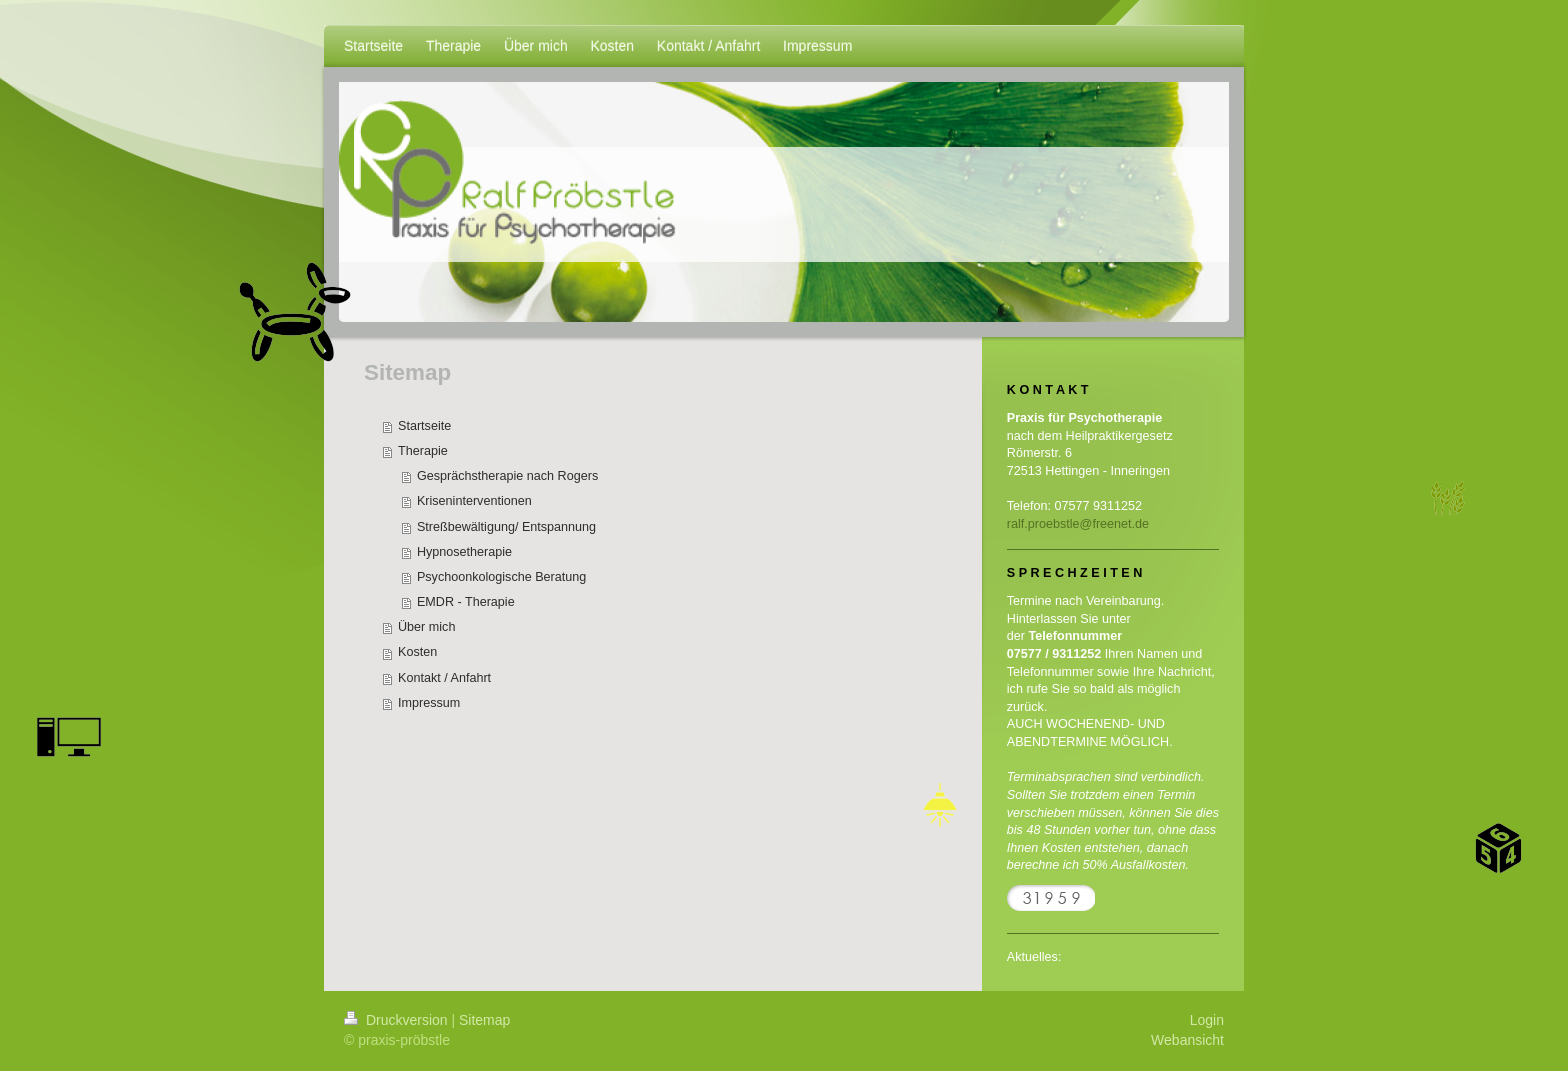  What do you see at coordinates (1448, 498) in the screenshot?
I see `indicates grain or wheat resource in a farming game` at bounding box center [1448, 498].